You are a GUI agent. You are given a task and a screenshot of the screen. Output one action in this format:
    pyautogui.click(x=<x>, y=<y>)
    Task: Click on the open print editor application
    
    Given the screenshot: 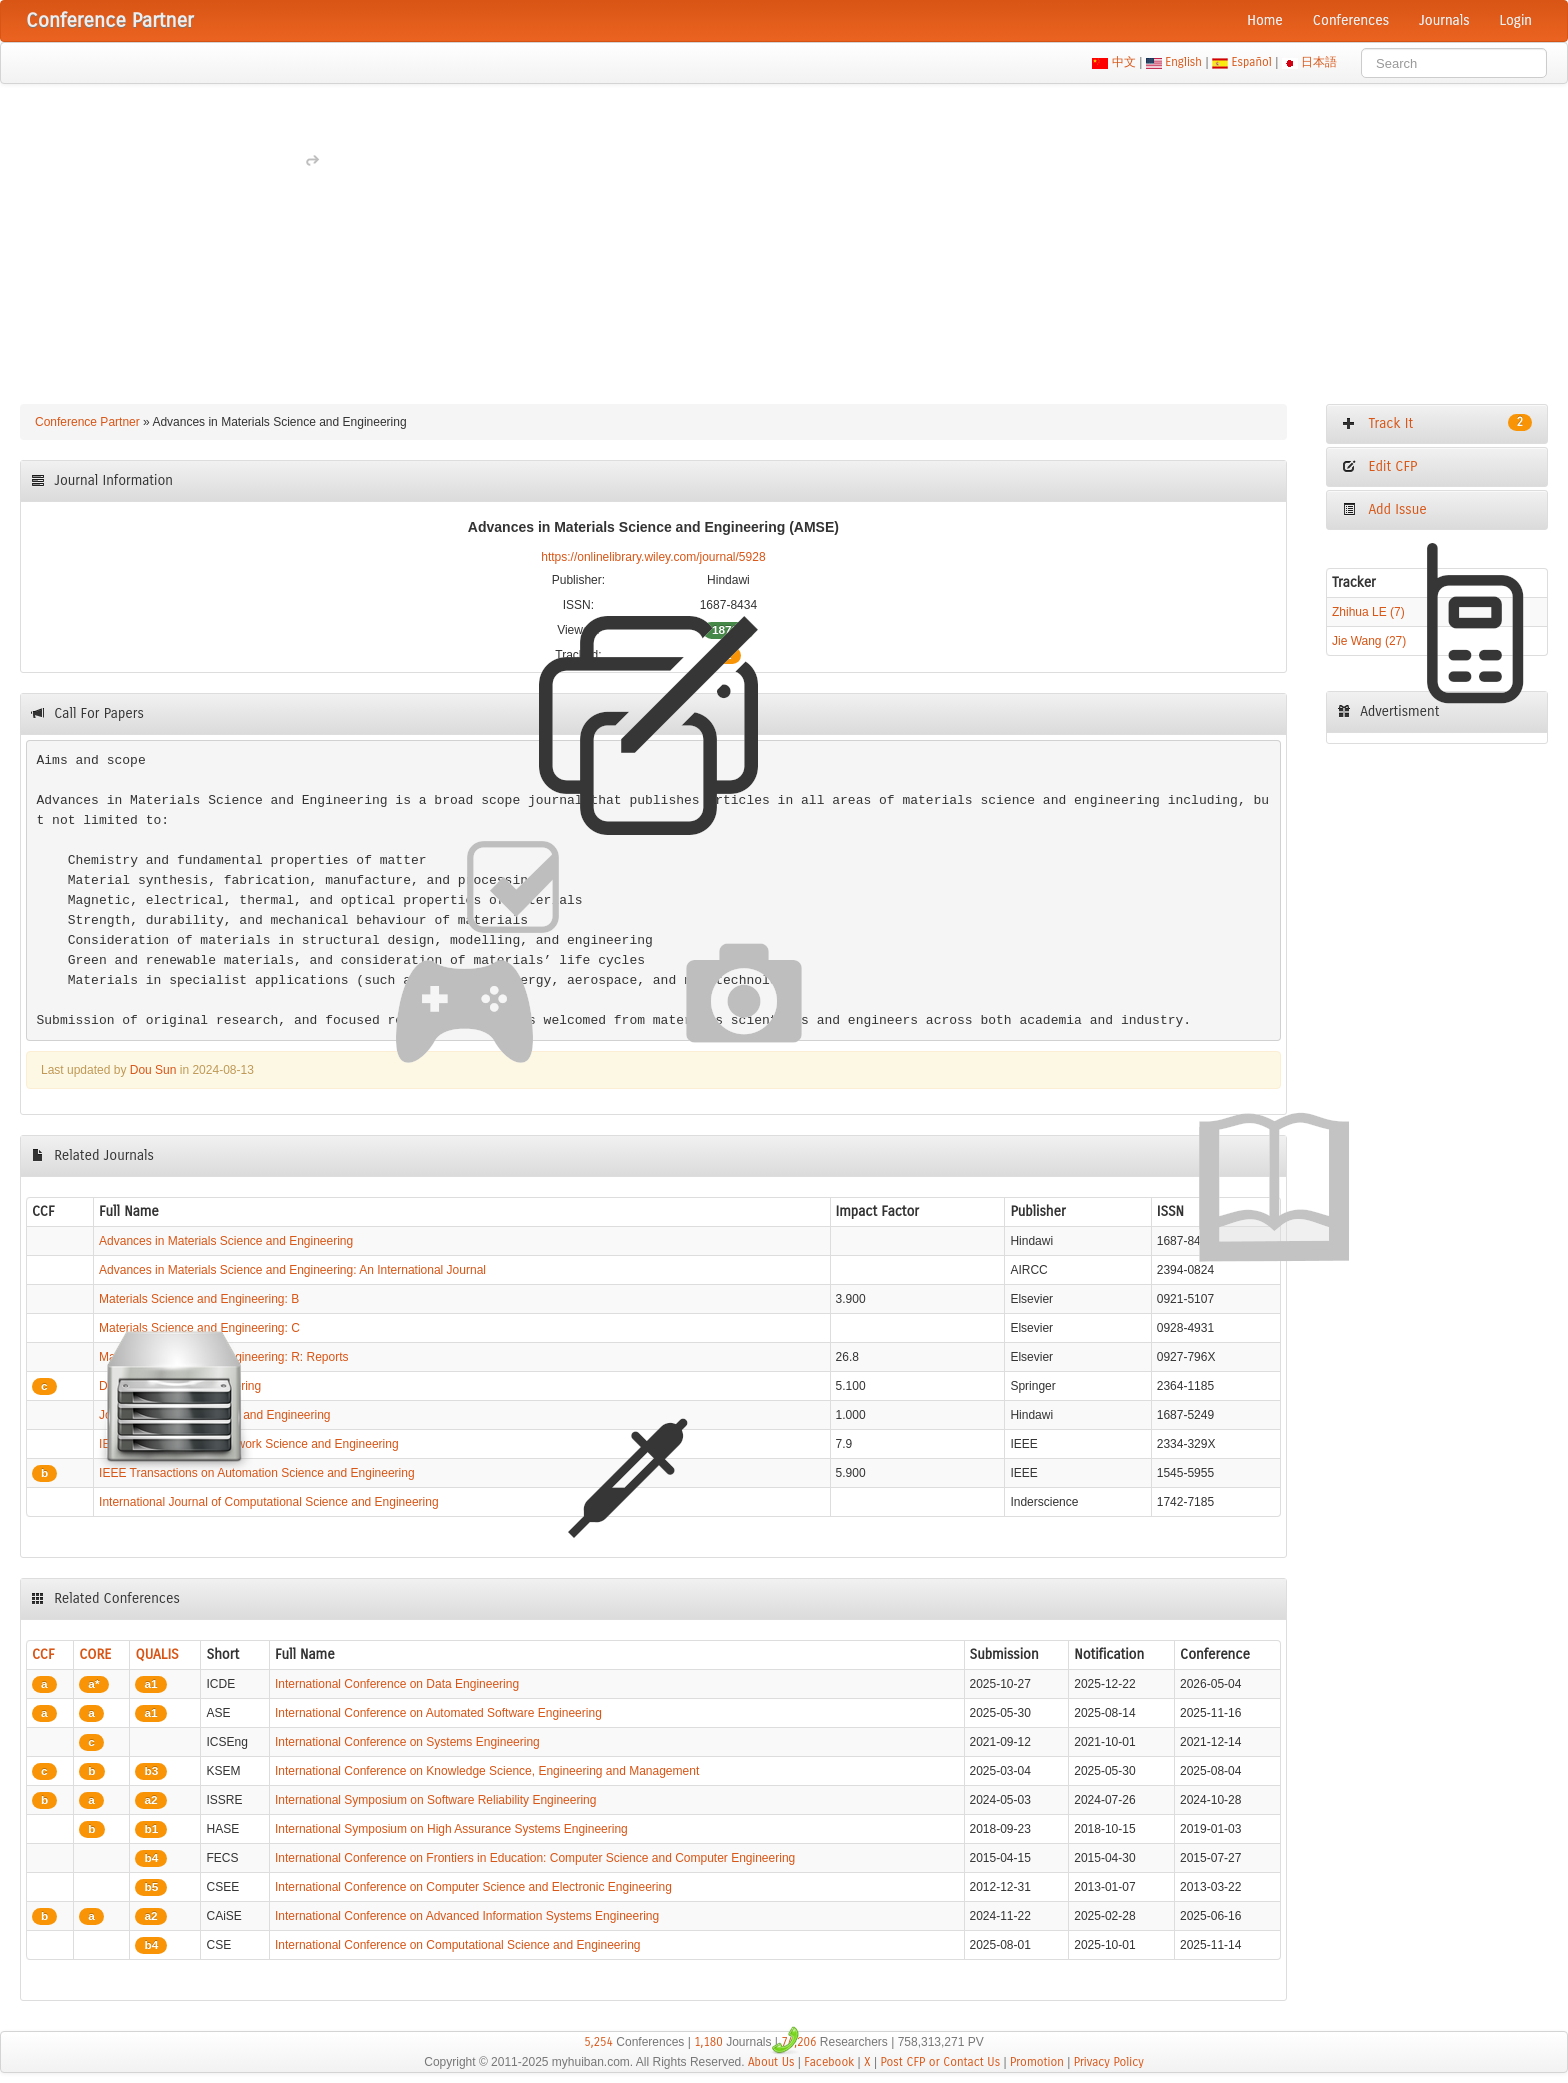 What is the action you would take?
    pyautogui.click(x=648, y=725)
    